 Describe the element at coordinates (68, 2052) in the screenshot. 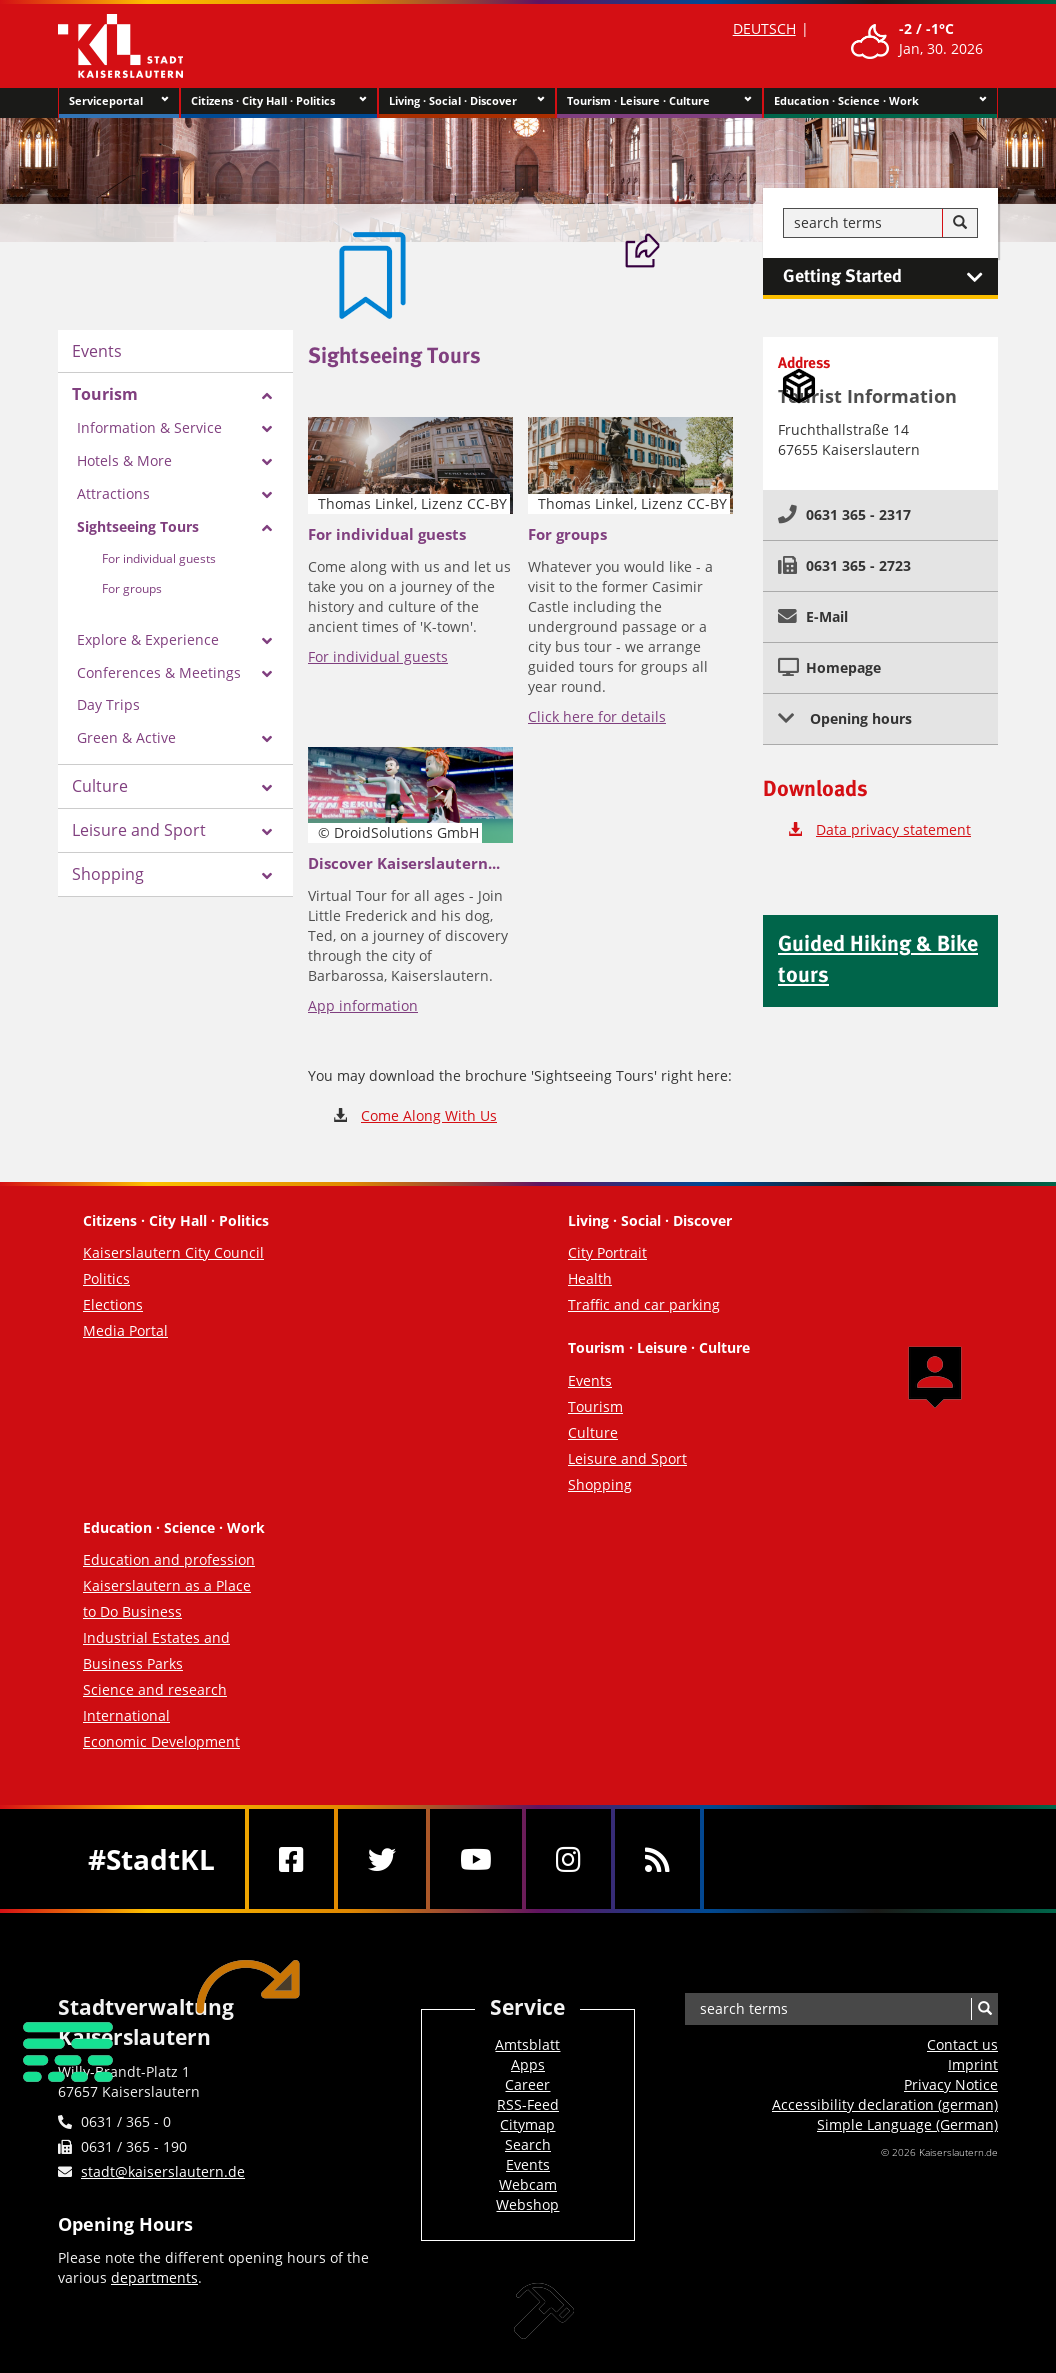

I see `adjust gradient or color blend settings` at that location.